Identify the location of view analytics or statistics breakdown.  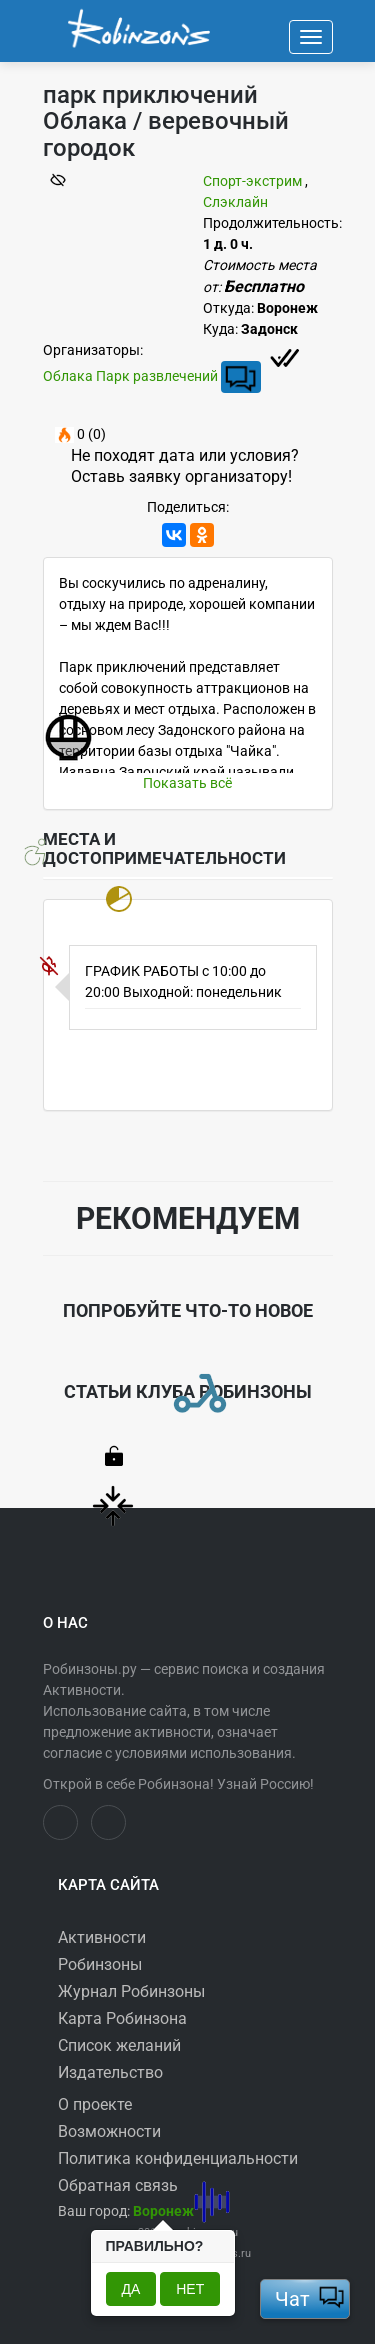
(119, 899).